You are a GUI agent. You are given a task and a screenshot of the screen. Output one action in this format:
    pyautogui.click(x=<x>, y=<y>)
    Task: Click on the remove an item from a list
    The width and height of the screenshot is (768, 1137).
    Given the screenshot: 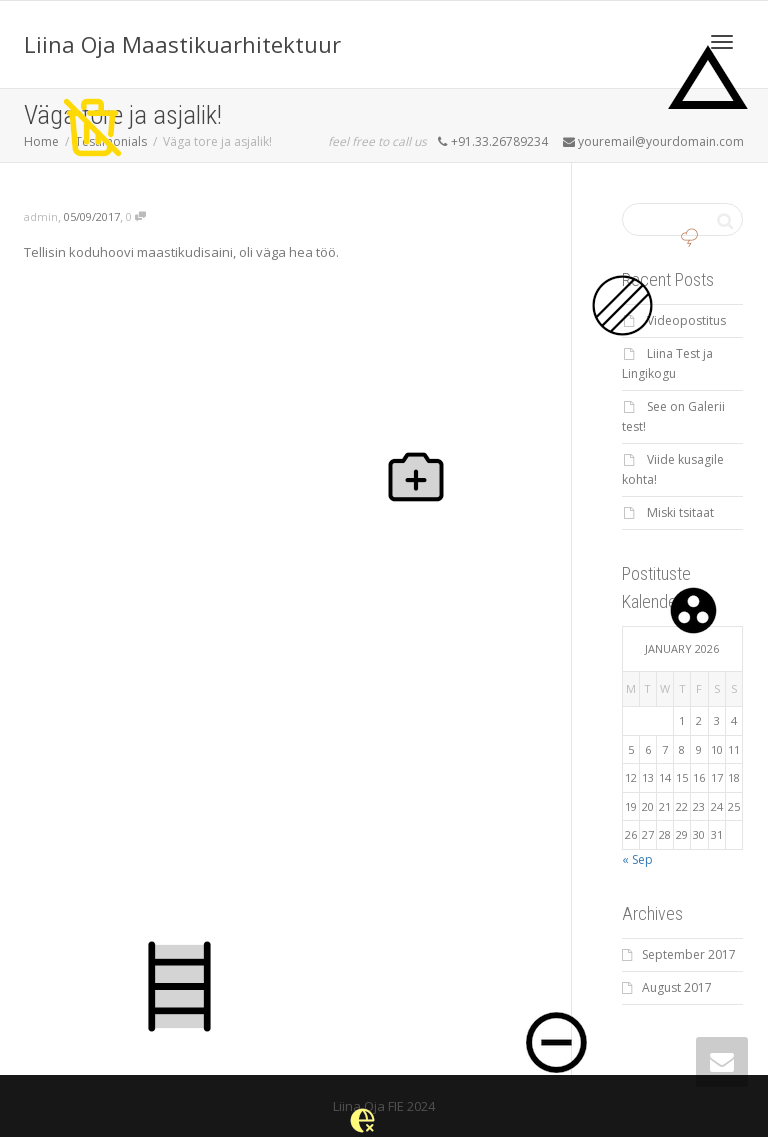 What is the action you would take?
    pyautogui.click(x=556, y=1042)
    